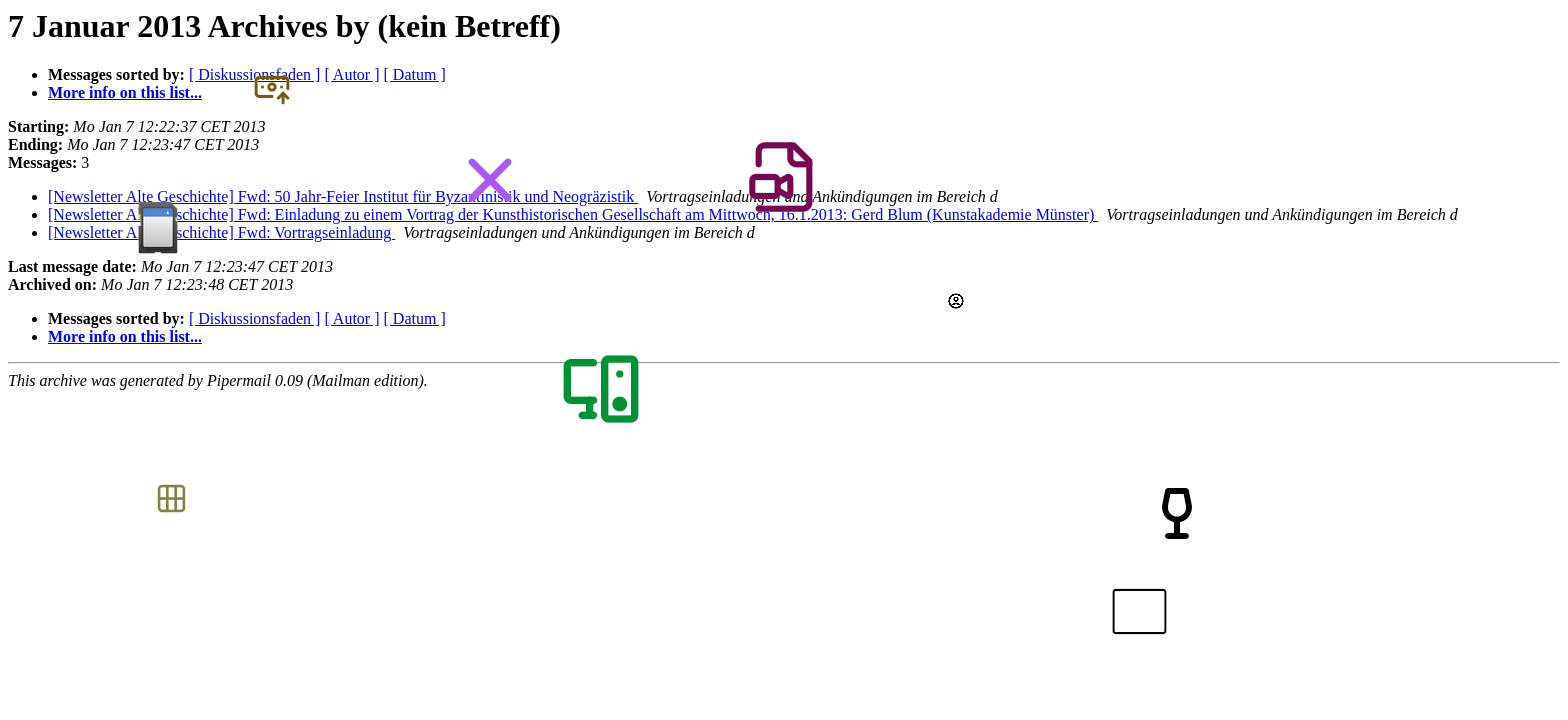 The height and width of the screenshot is (720, 1568). I want to click on placeholder for content or media, so click(1139, 611).